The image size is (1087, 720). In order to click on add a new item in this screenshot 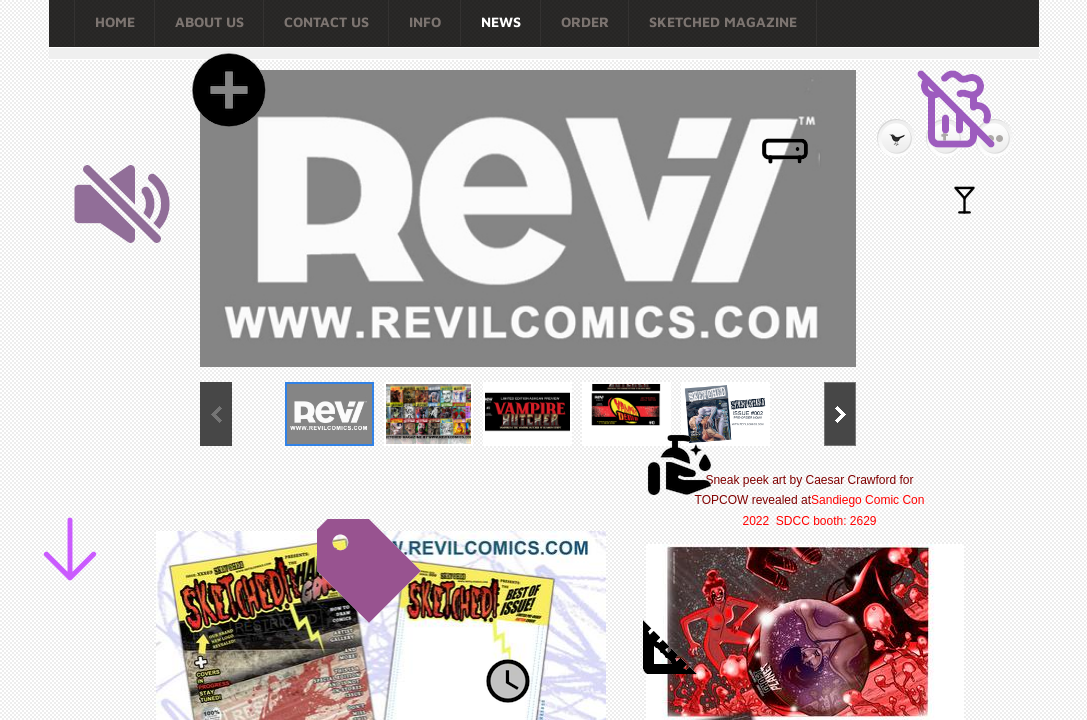, I will do `click(229, 90)`.